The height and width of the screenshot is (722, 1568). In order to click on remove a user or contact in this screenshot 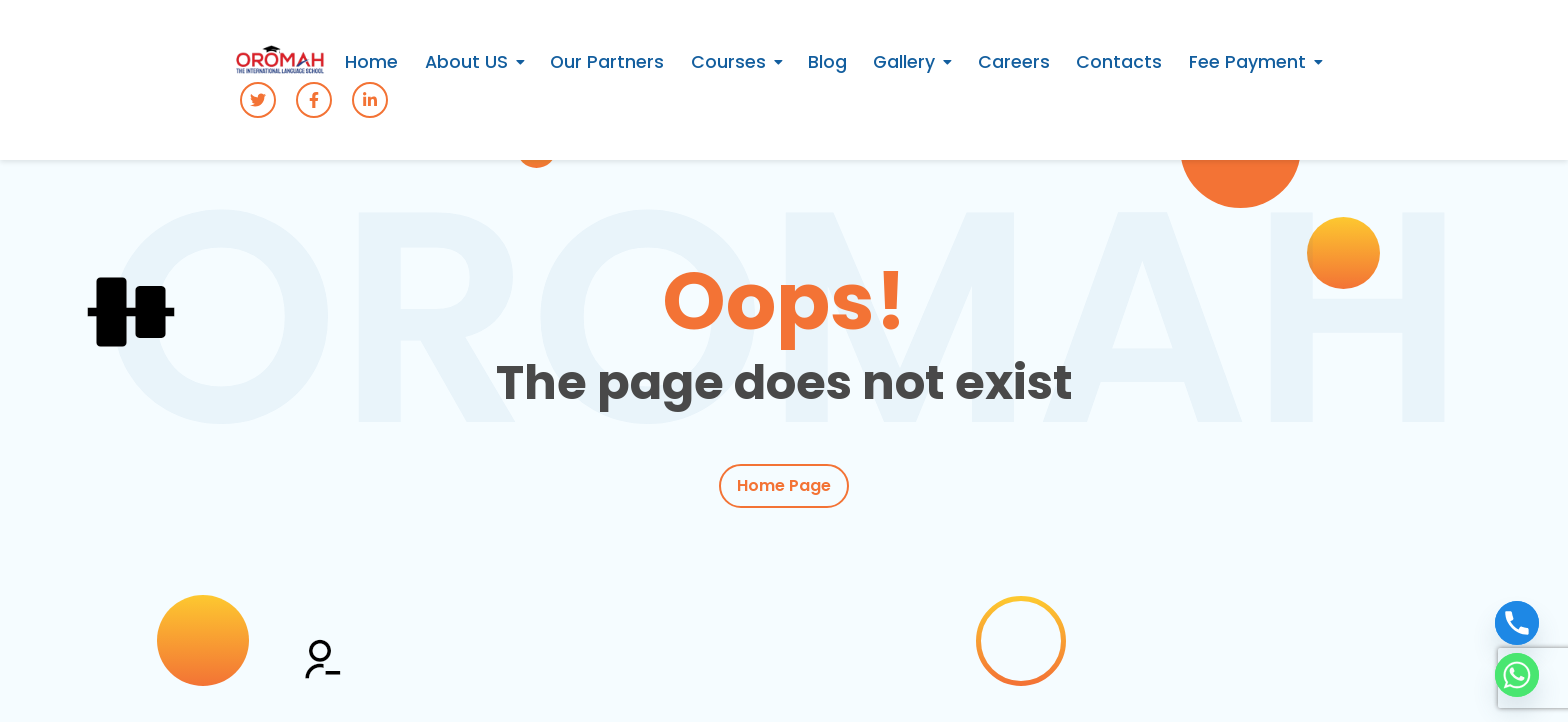, I will do `click(320, 660)`.